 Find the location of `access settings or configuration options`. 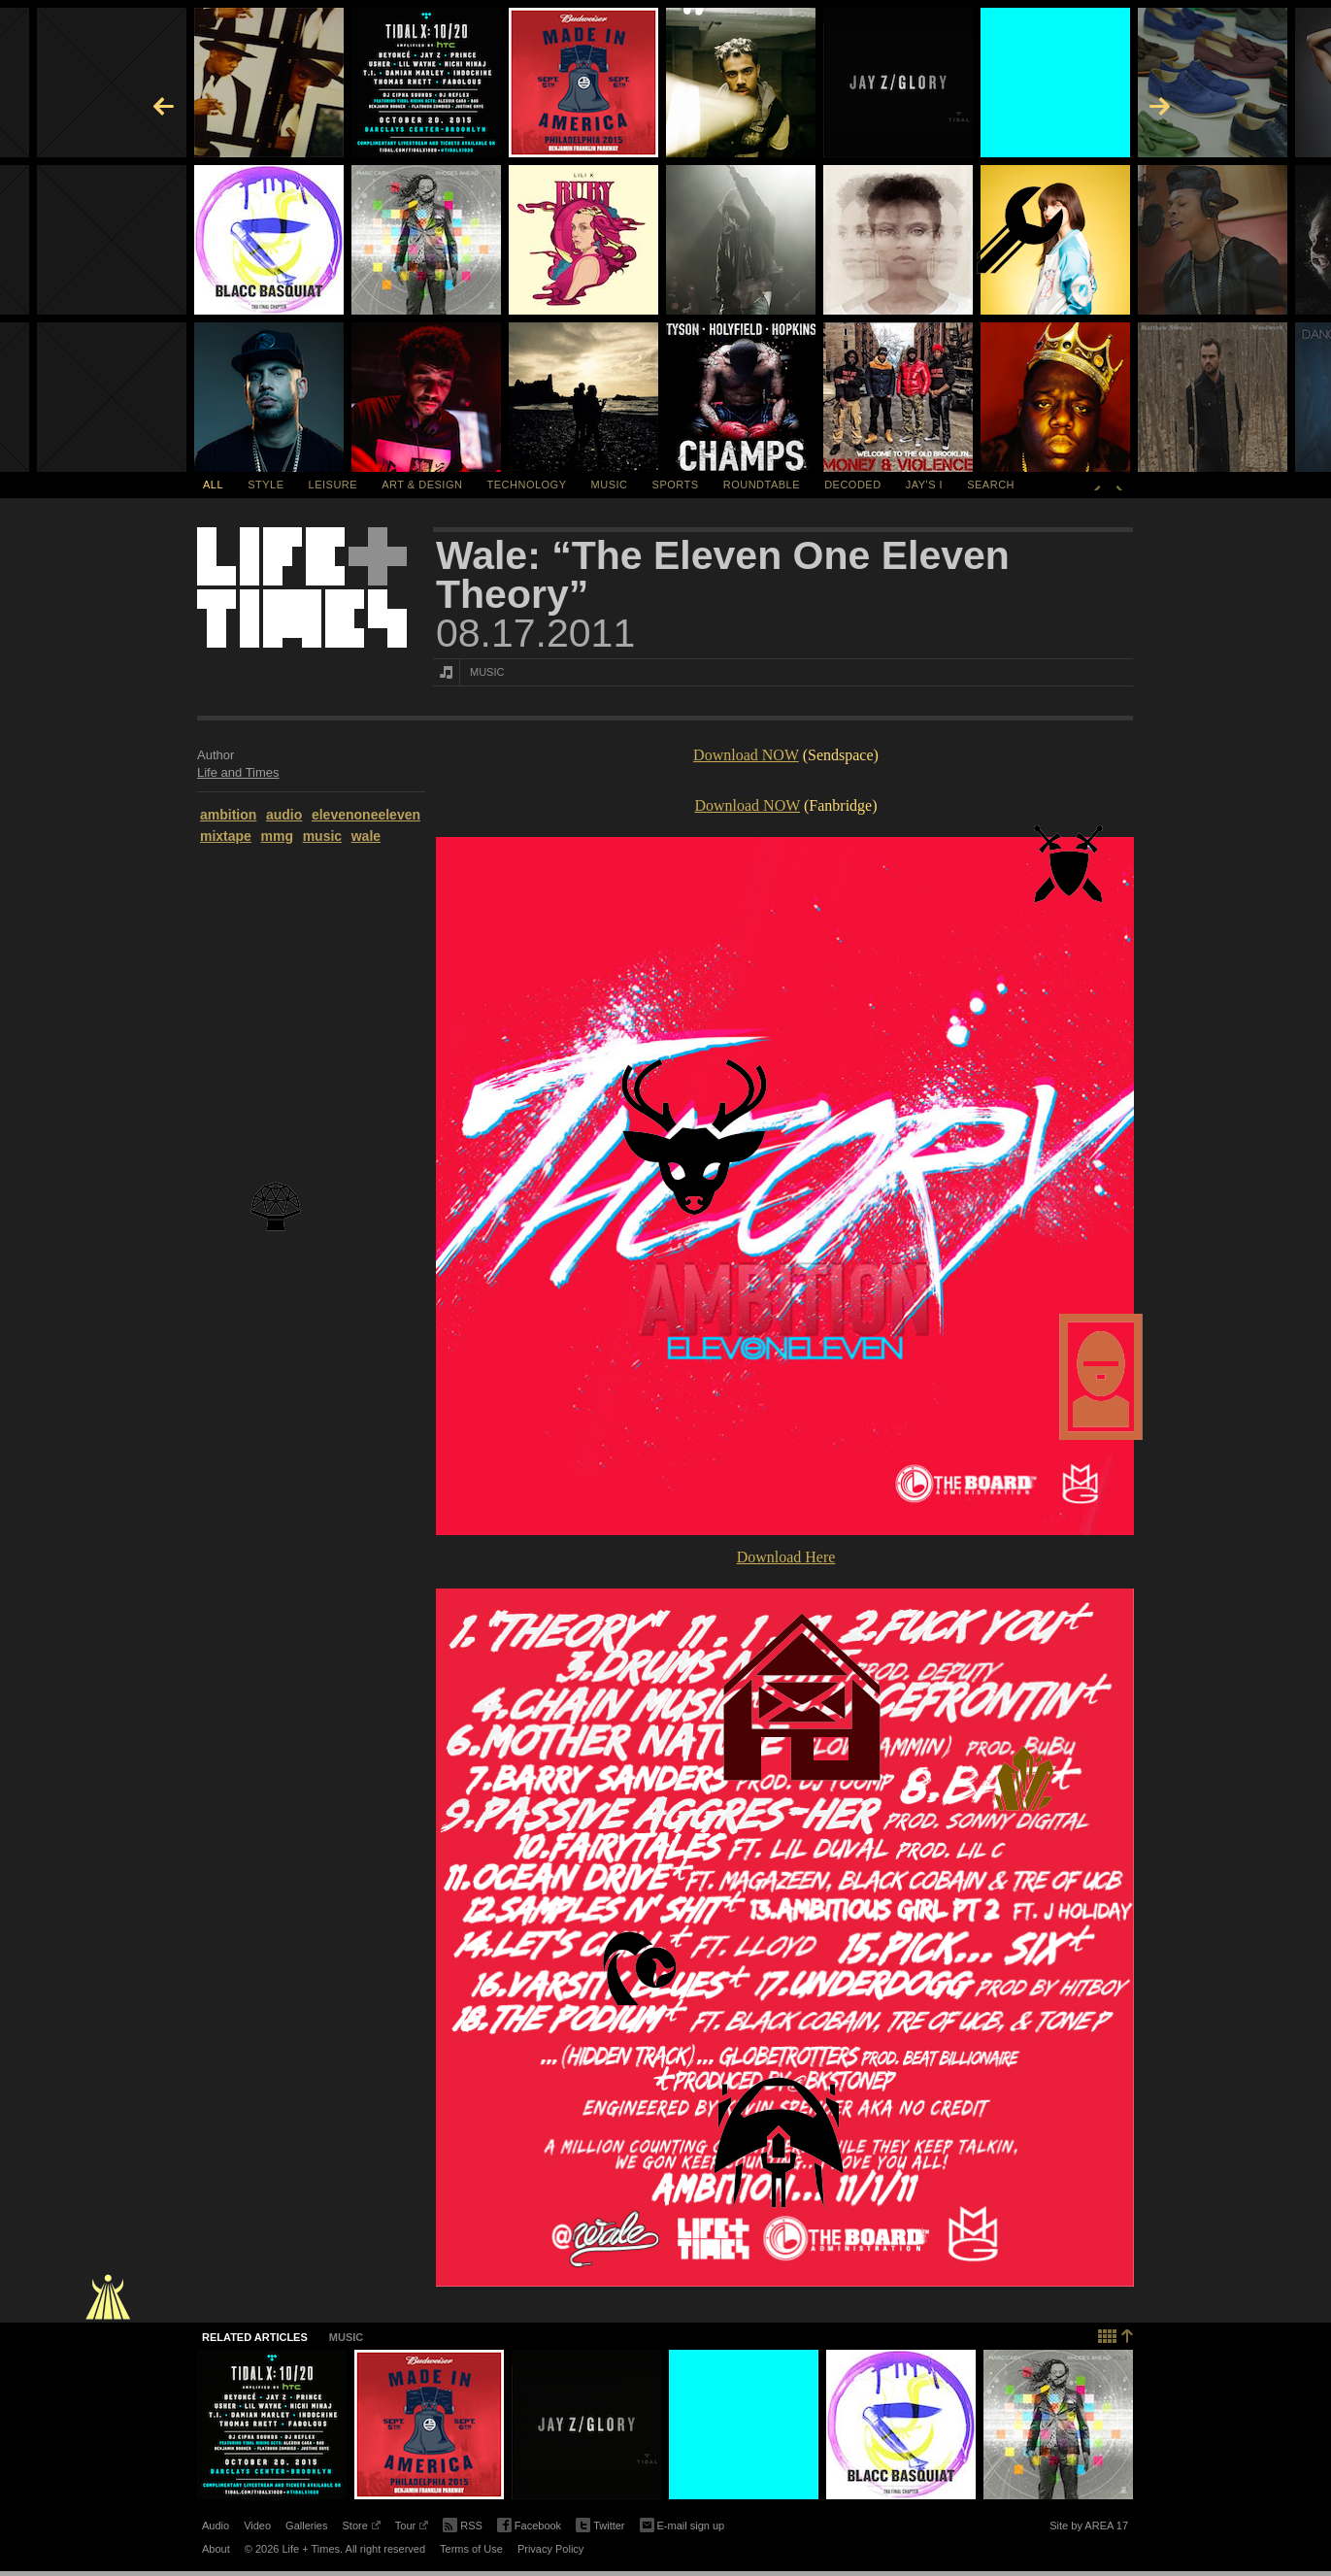

access settings or configuration options is located at coordinates (1020, 230).